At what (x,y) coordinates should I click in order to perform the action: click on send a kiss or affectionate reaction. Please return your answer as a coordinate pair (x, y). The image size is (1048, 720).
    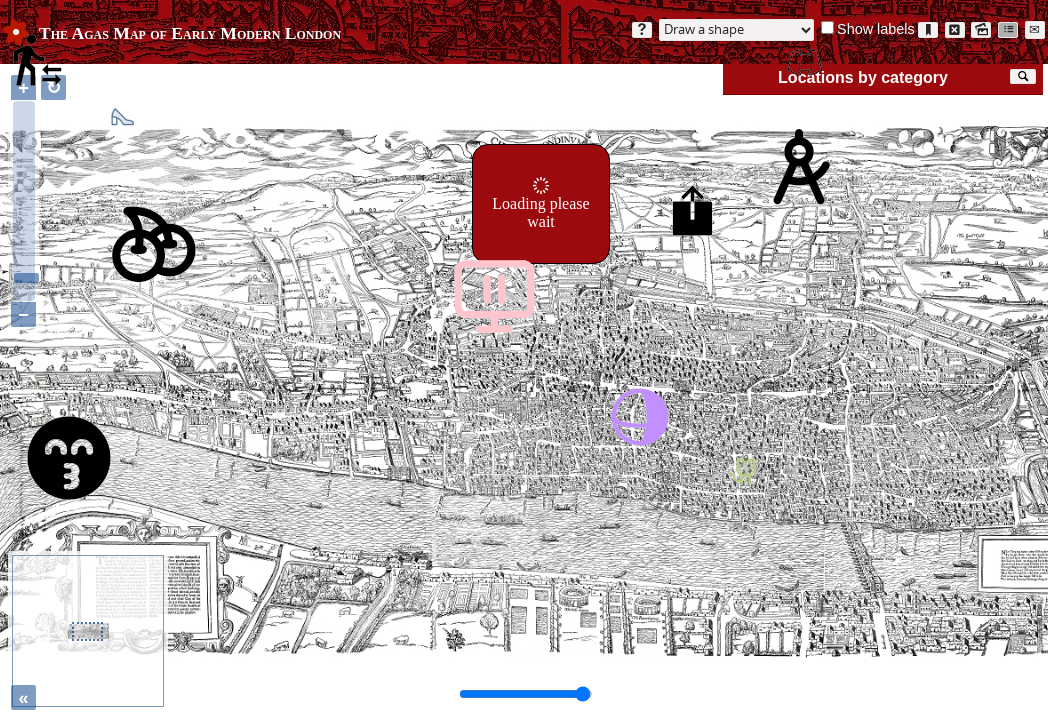
    Looking at the image, I should click on (69, 458).